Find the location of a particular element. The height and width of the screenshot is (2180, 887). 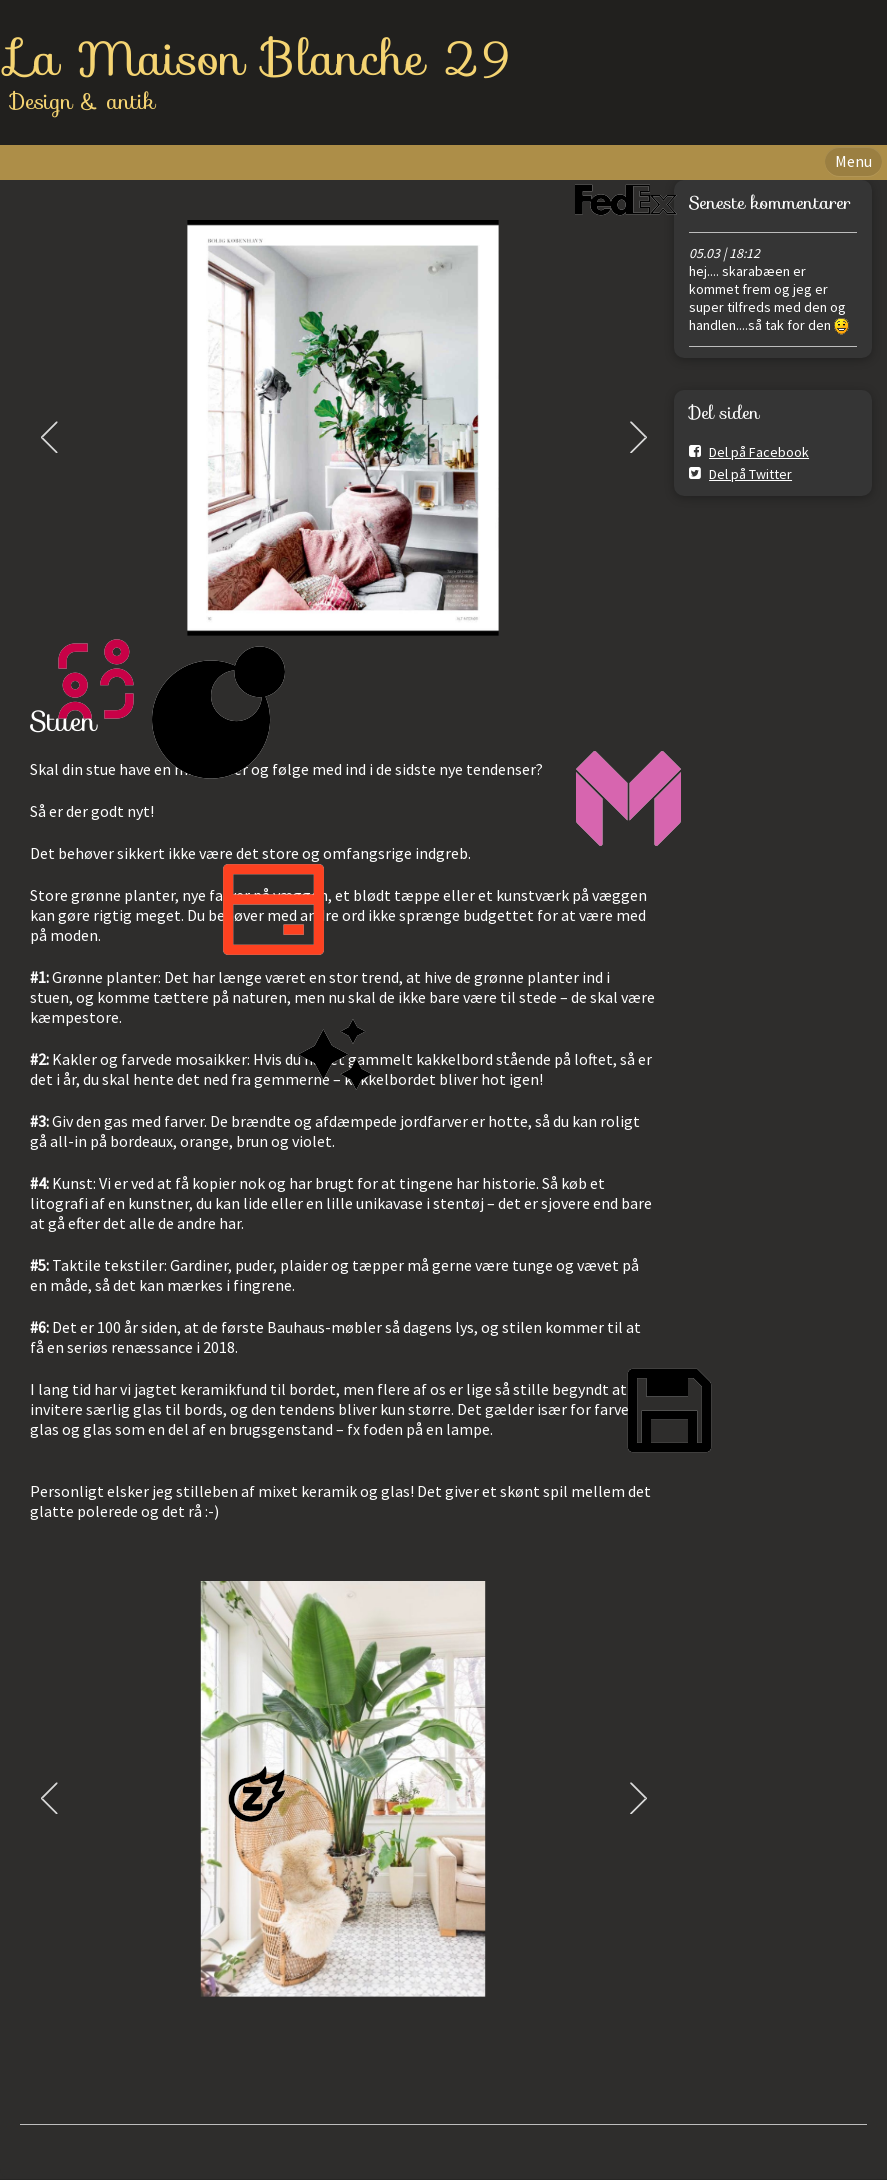

save current file or document is located at coordinates (669, 1410).